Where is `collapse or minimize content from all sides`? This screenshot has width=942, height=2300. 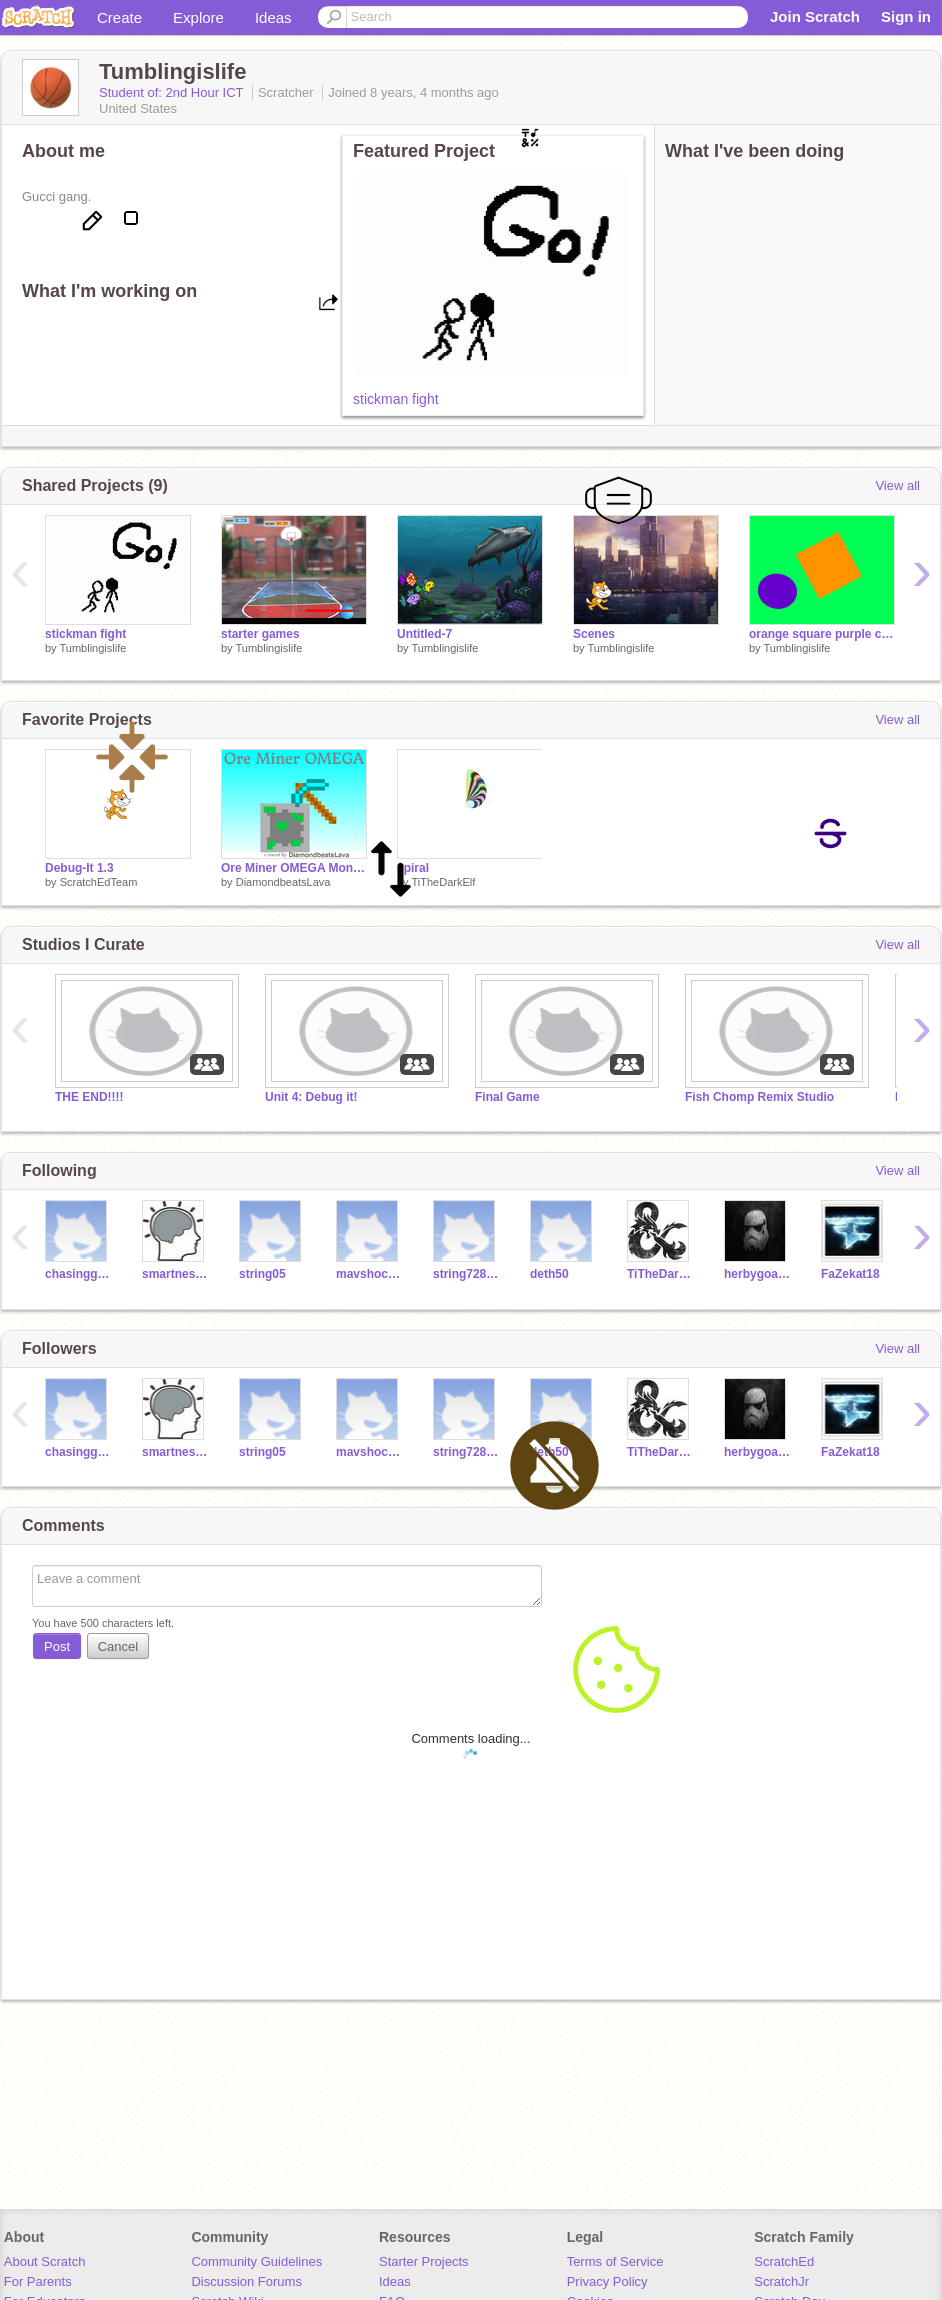
collapse or minimize content from all sides is located at coordinates (132, 757).